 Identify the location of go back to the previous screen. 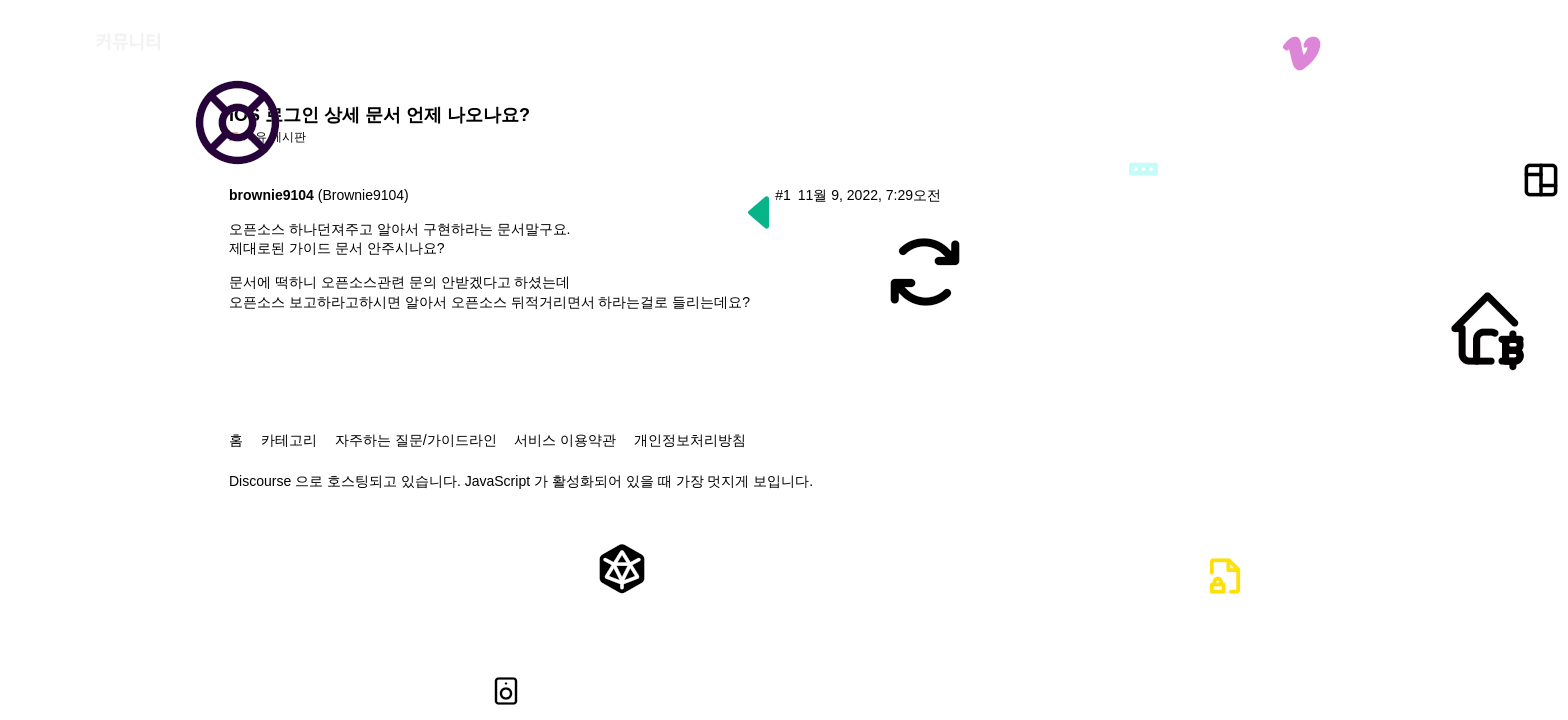
(758, 212).